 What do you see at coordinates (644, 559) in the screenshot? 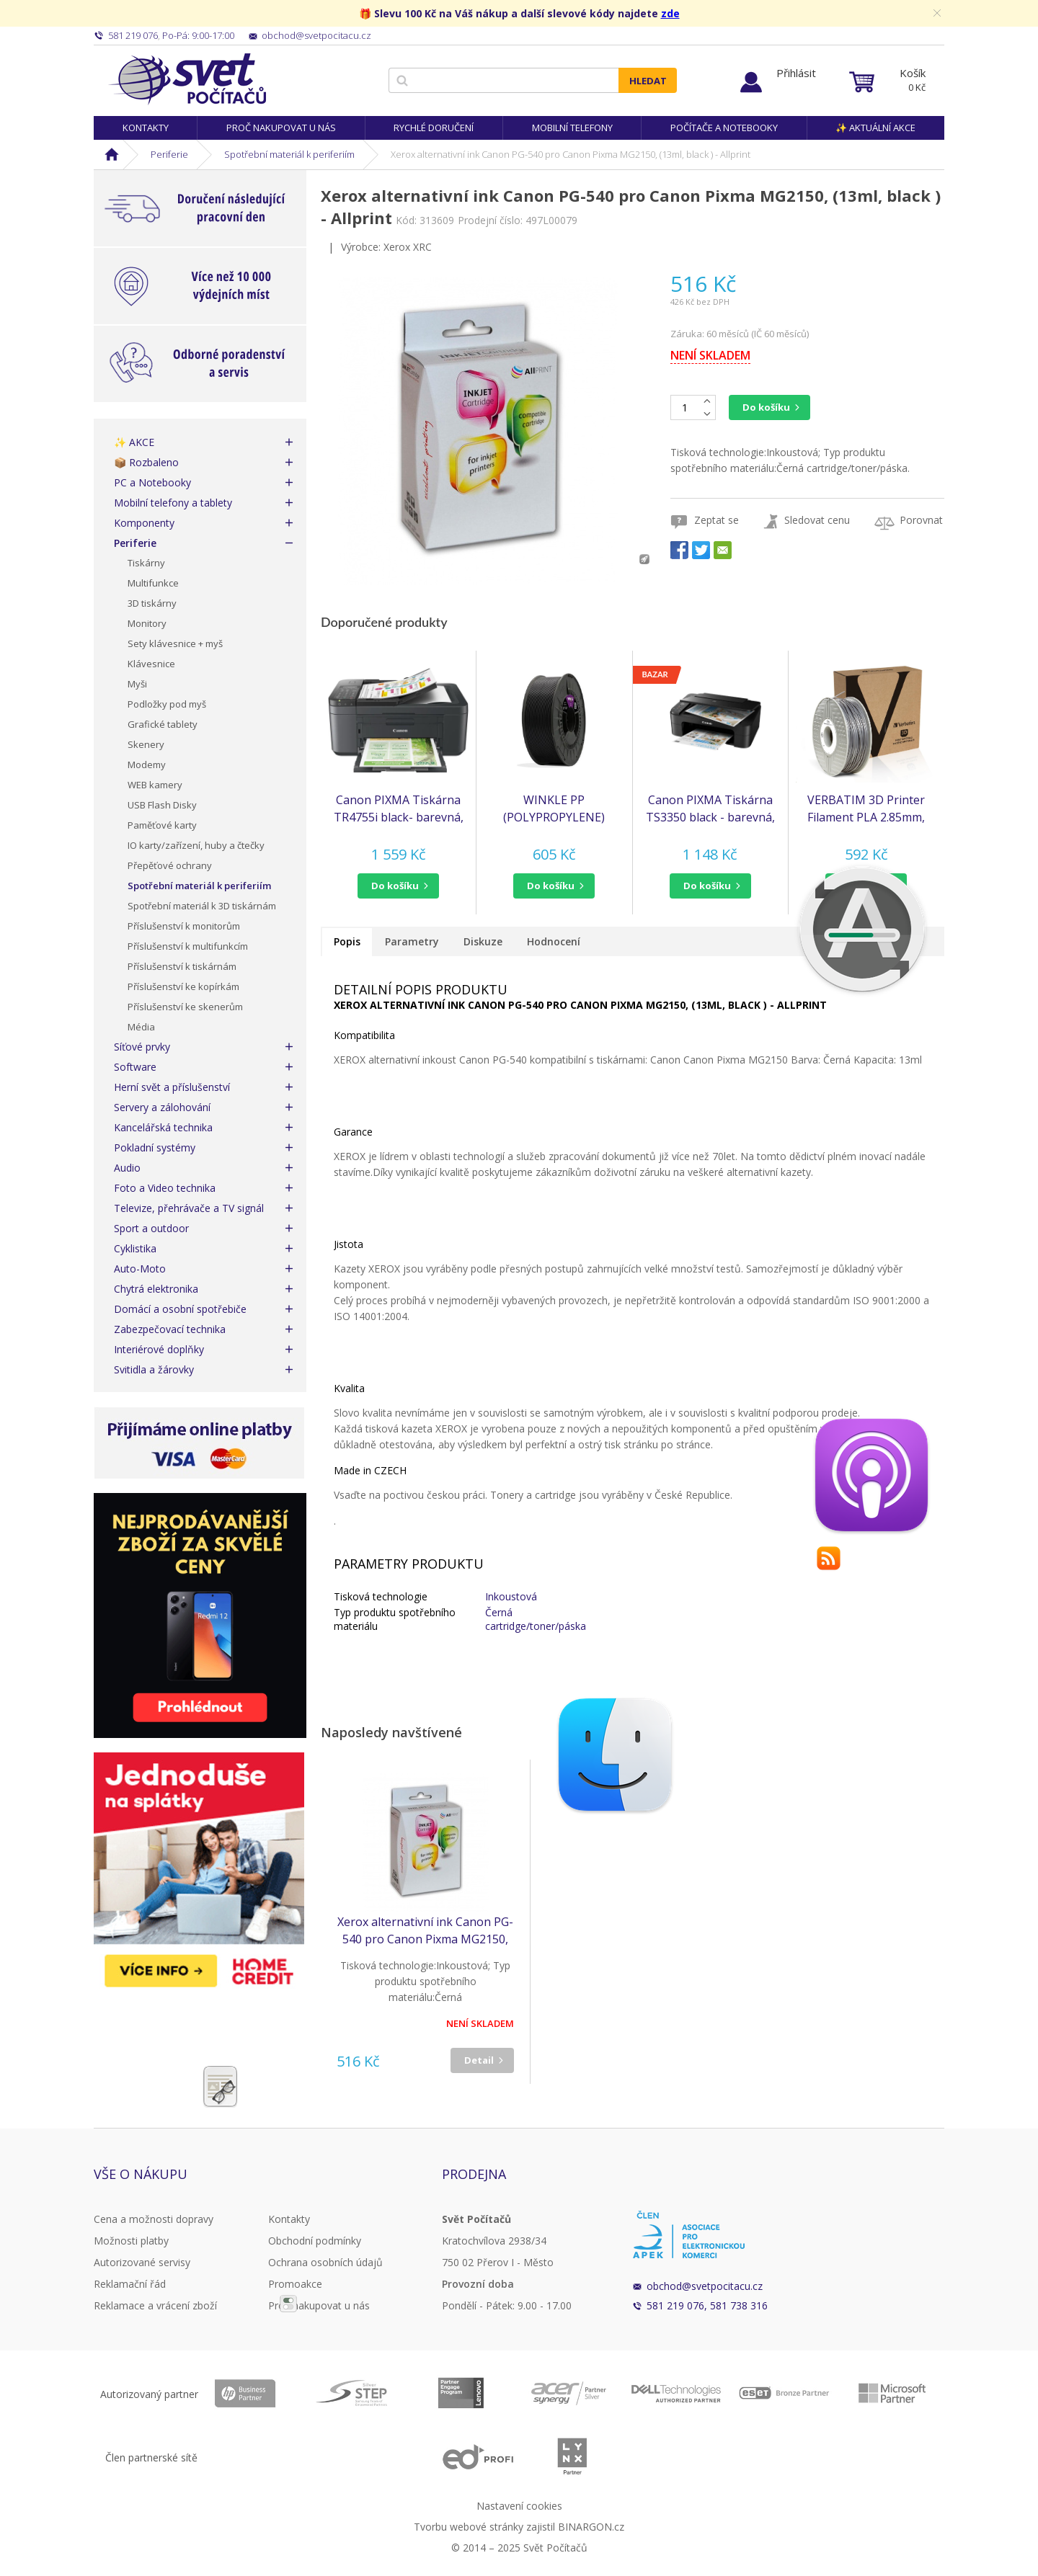
I see `open the games app or game center` at bounding box center [644, 559].